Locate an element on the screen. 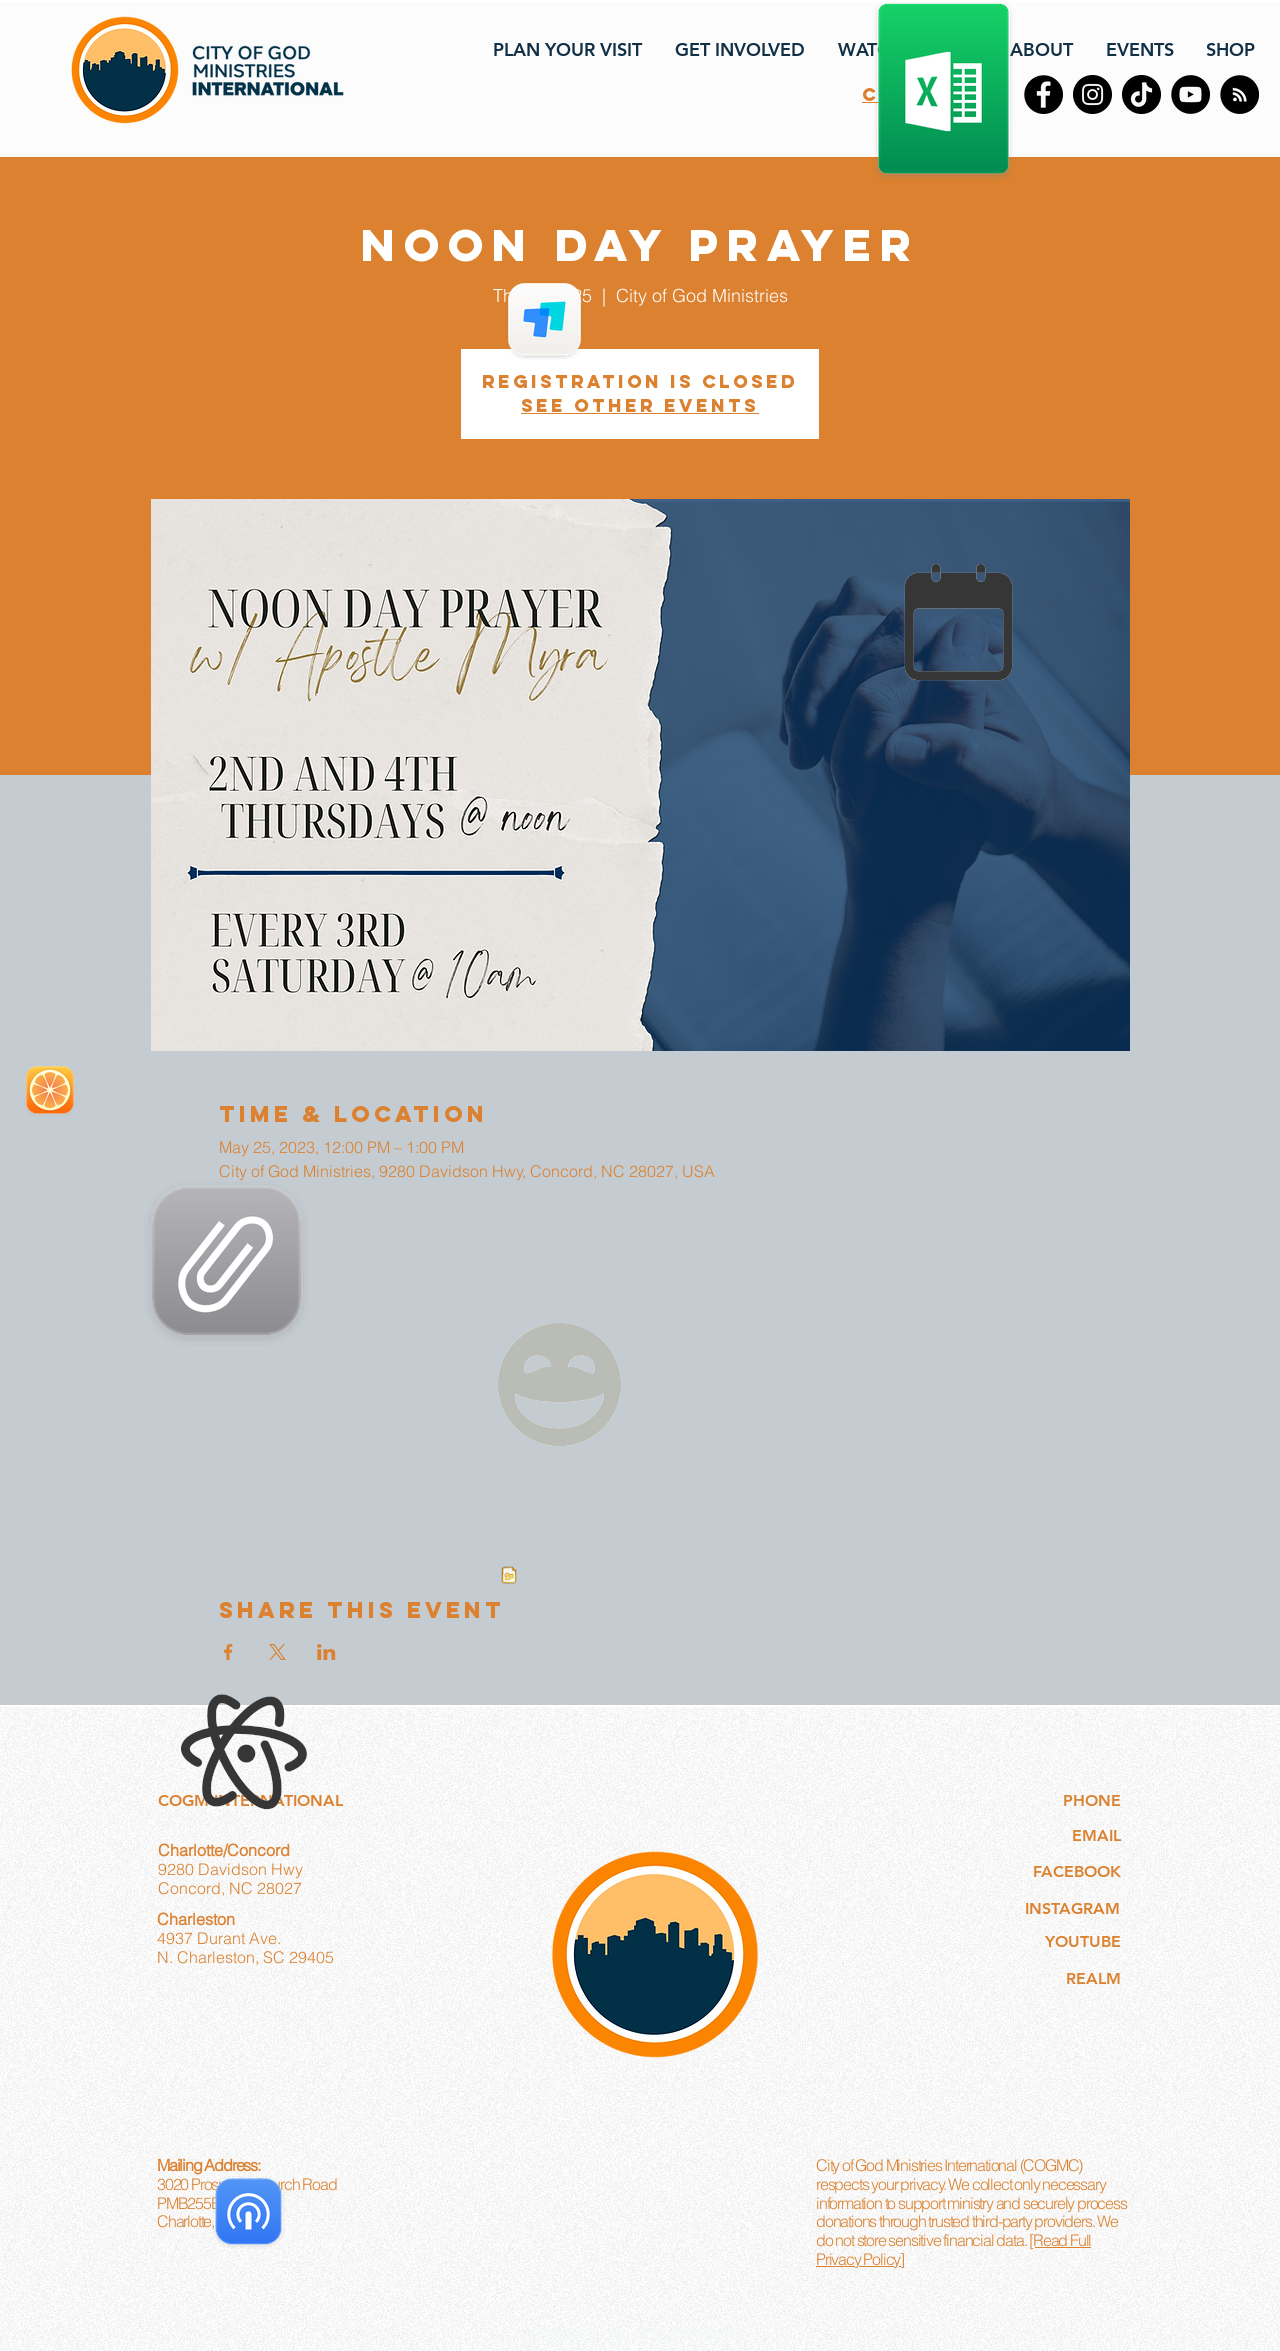 The width and height of the screenshot is (1280, 2351). spreadsheet template file is located at coordinates (943, 91).